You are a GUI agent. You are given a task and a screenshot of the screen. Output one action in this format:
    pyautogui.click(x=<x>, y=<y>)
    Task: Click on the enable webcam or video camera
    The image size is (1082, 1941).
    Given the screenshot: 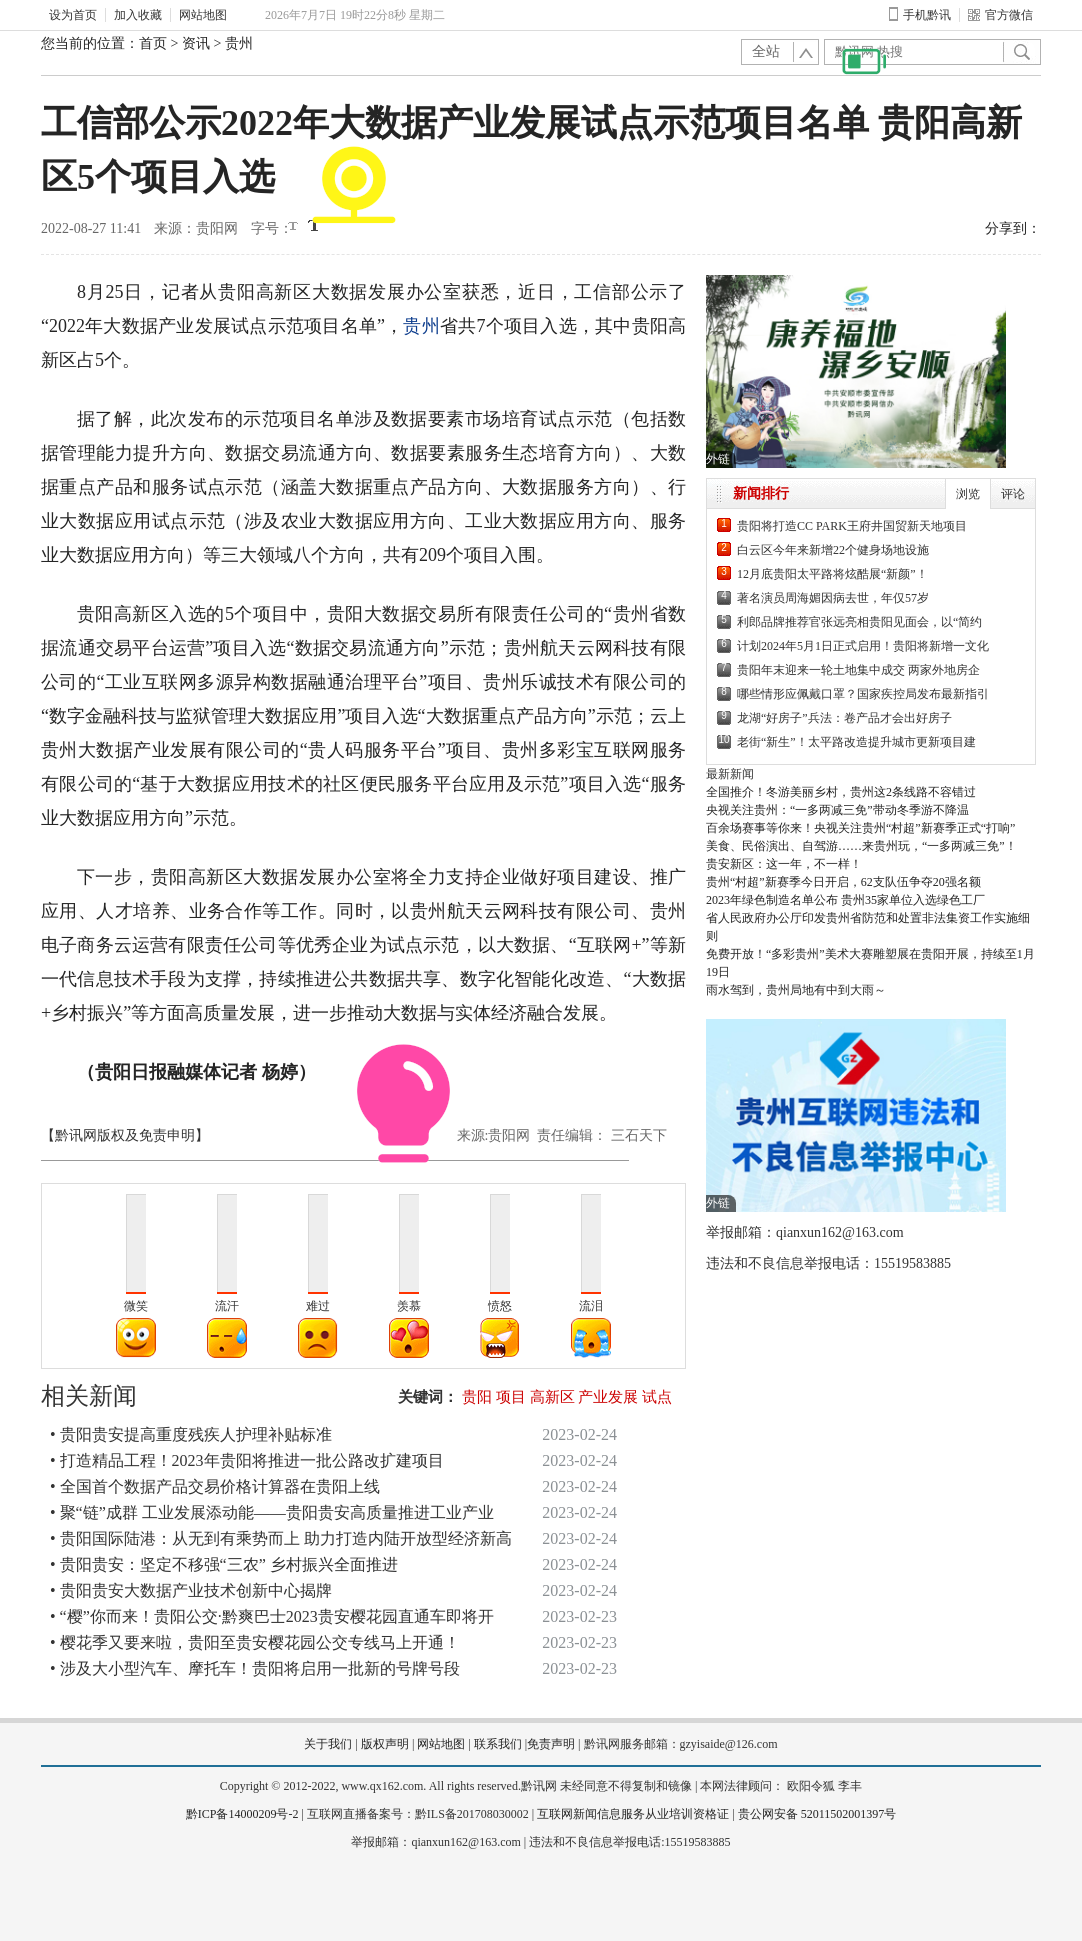 What is the action you would take?
    pyautogui.click(x=354, y=188)
    